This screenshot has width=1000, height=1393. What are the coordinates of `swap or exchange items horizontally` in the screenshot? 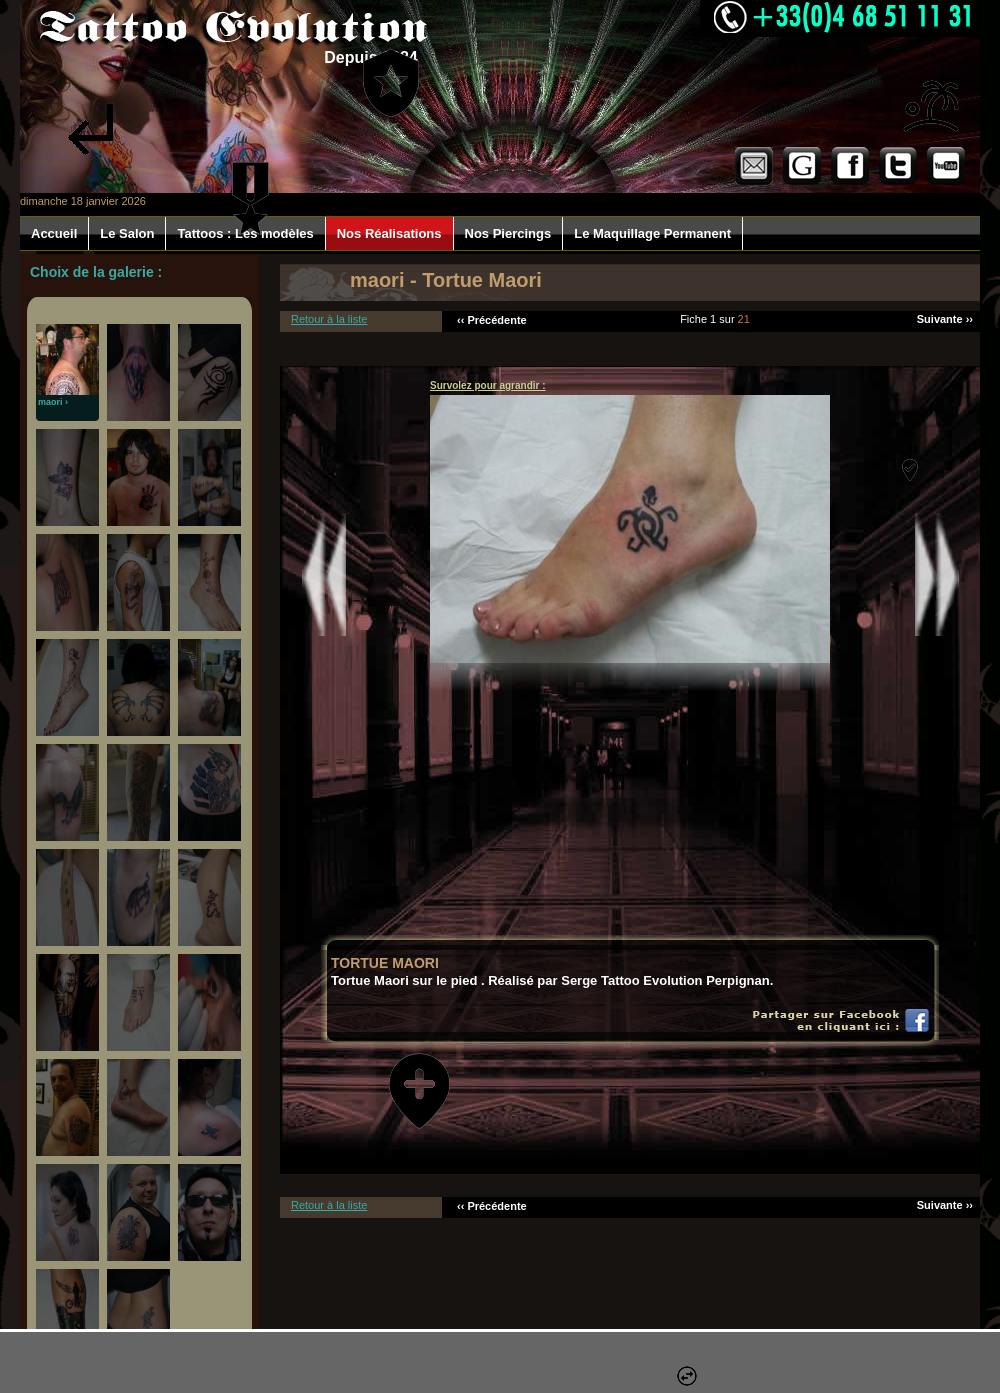 It's located at (687, 1376).